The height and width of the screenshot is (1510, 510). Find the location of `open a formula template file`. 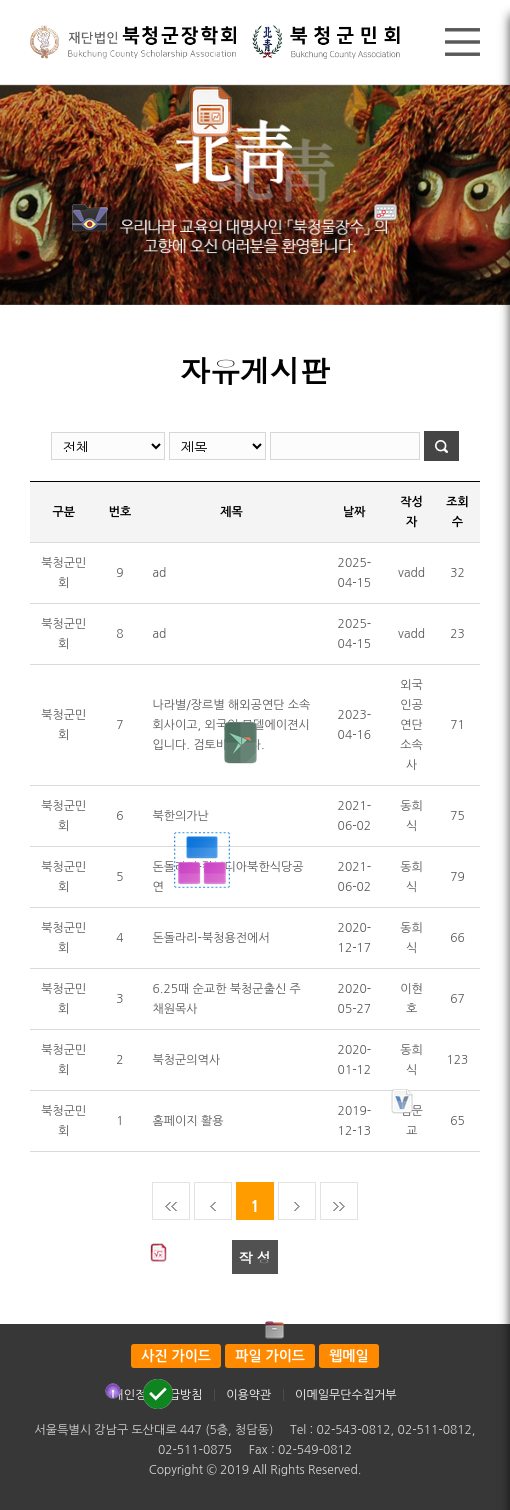

open a formula template file is located at coordinates (158, 1252).